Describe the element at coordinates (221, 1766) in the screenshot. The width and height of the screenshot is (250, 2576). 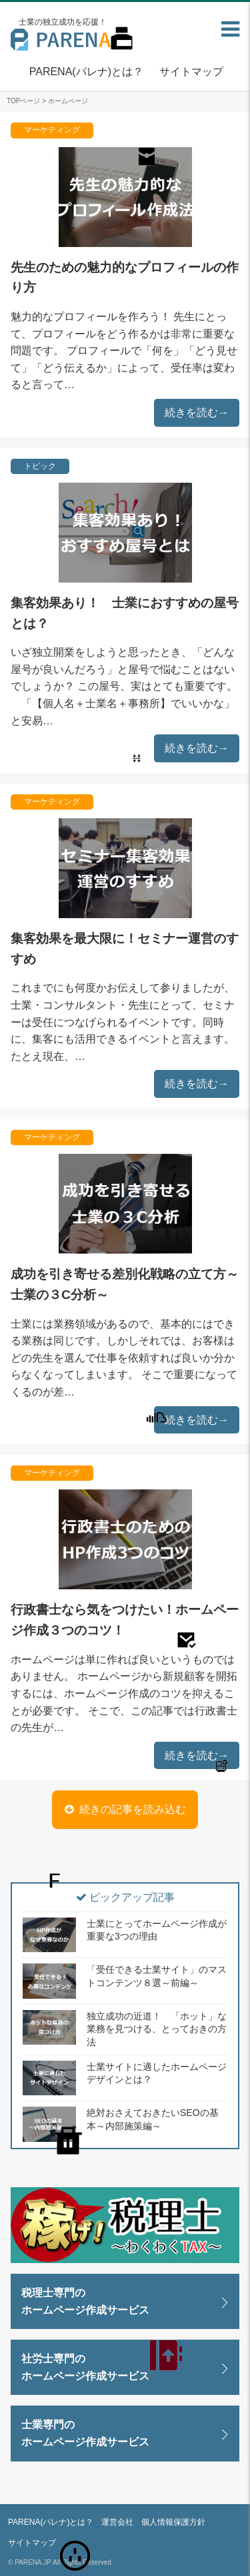
I see `indicates wifi availability on subway or transit` at that location.